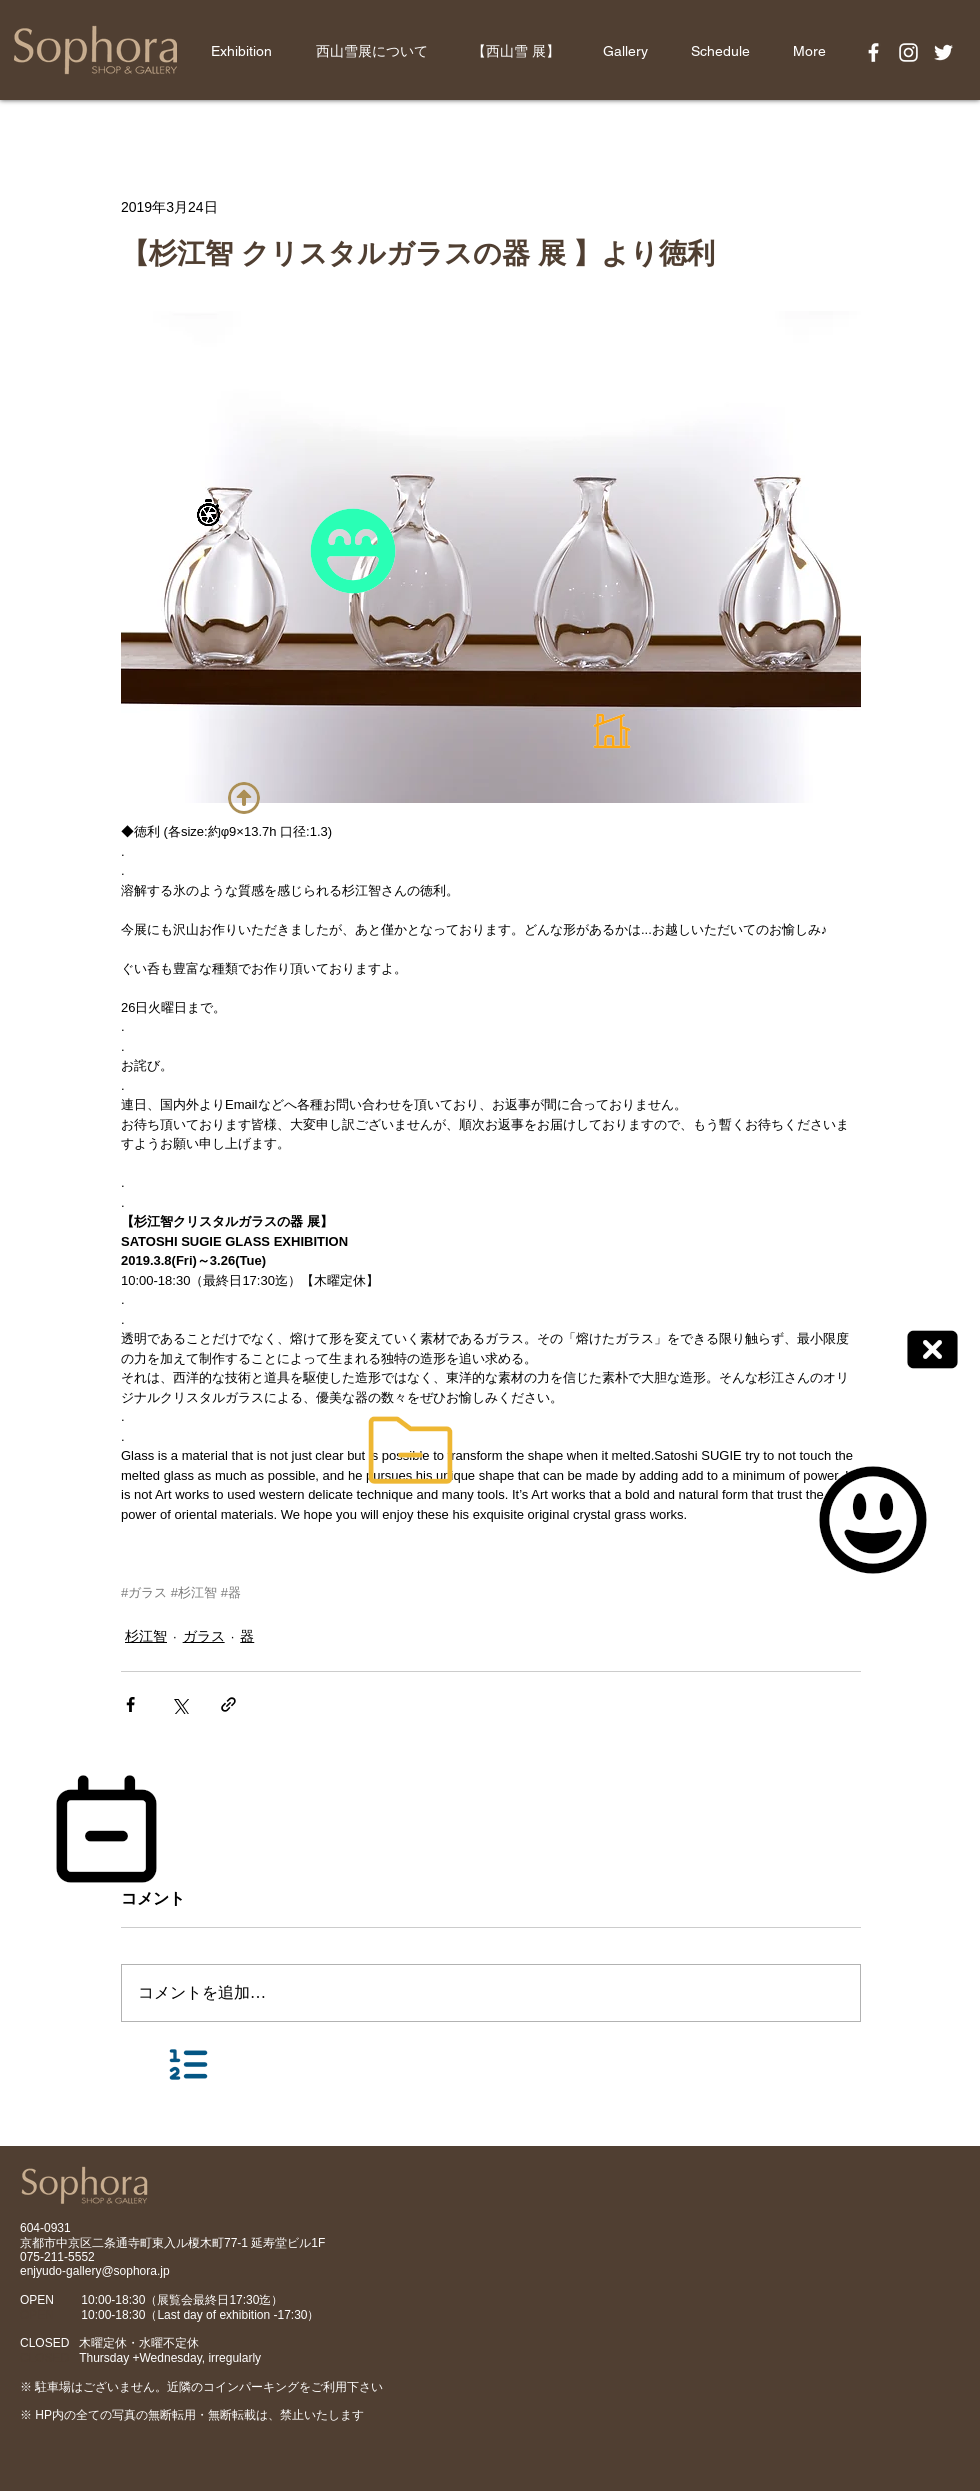  I want to click on adjust camera shutter speed settings, so click(208, 513).